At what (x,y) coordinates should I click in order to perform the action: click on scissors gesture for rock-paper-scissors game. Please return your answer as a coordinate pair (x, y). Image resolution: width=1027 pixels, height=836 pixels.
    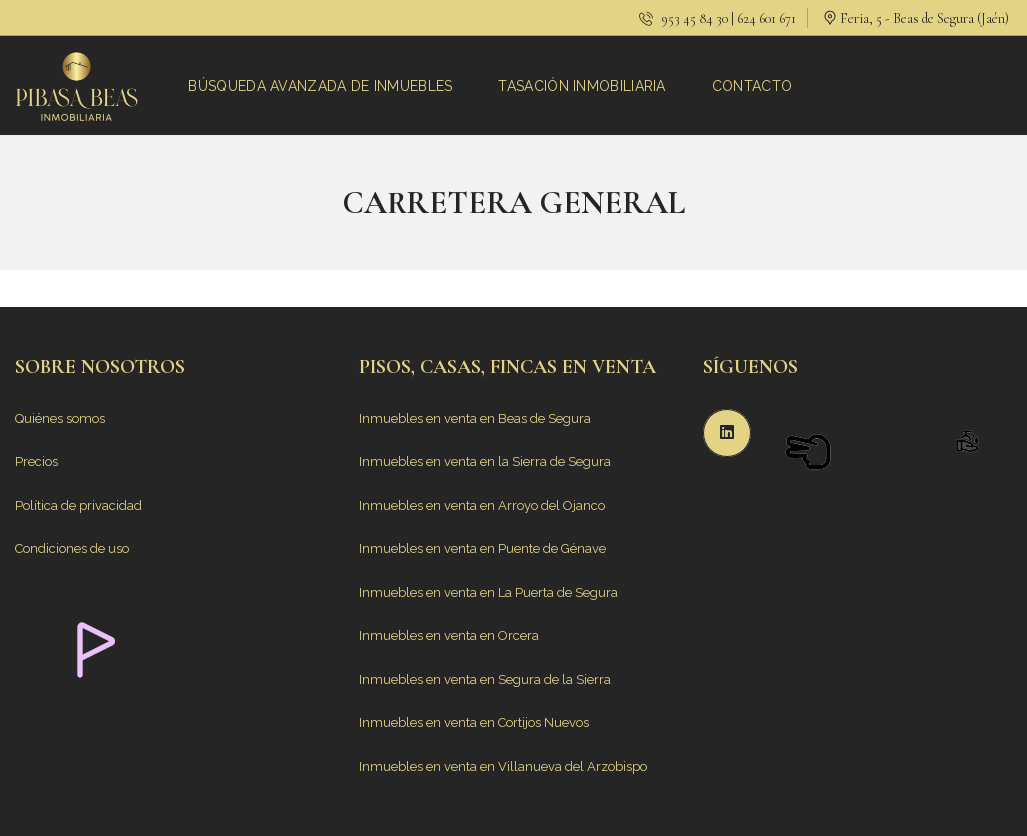
    Looking at the image, I should click on (808, 451).